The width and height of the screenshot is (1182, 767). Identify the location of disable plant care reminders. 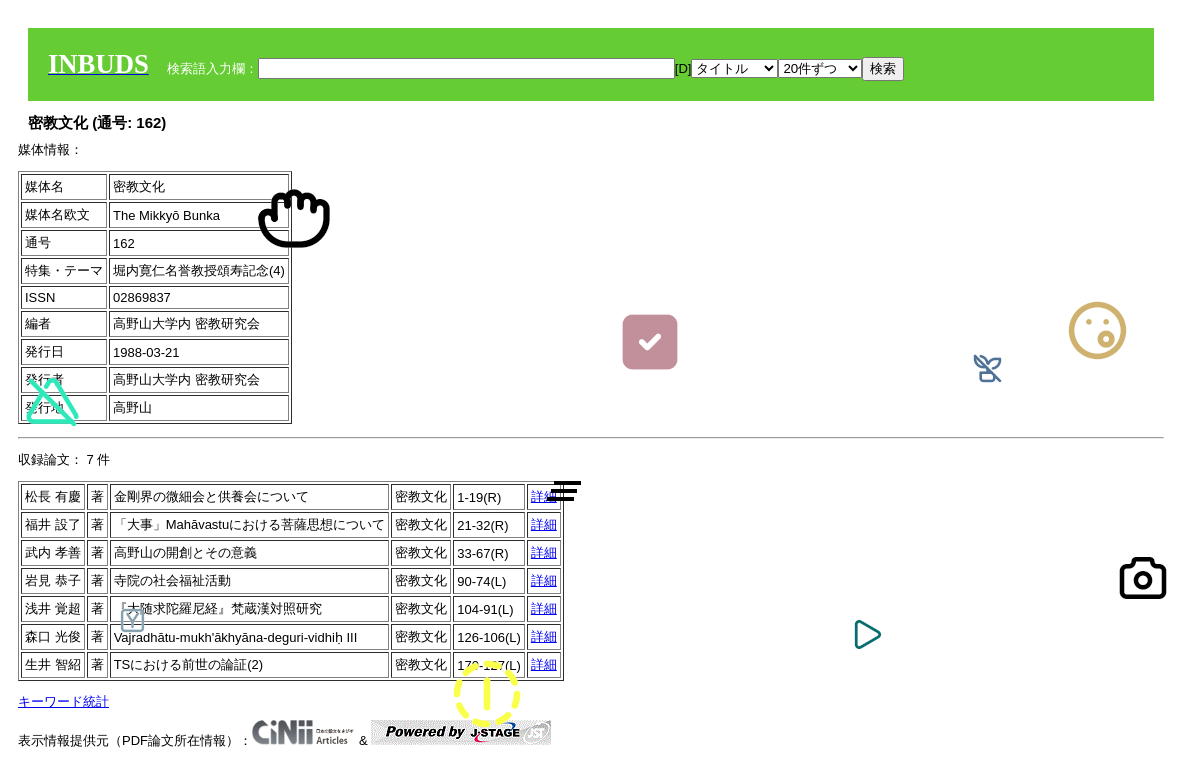
(987, 368).